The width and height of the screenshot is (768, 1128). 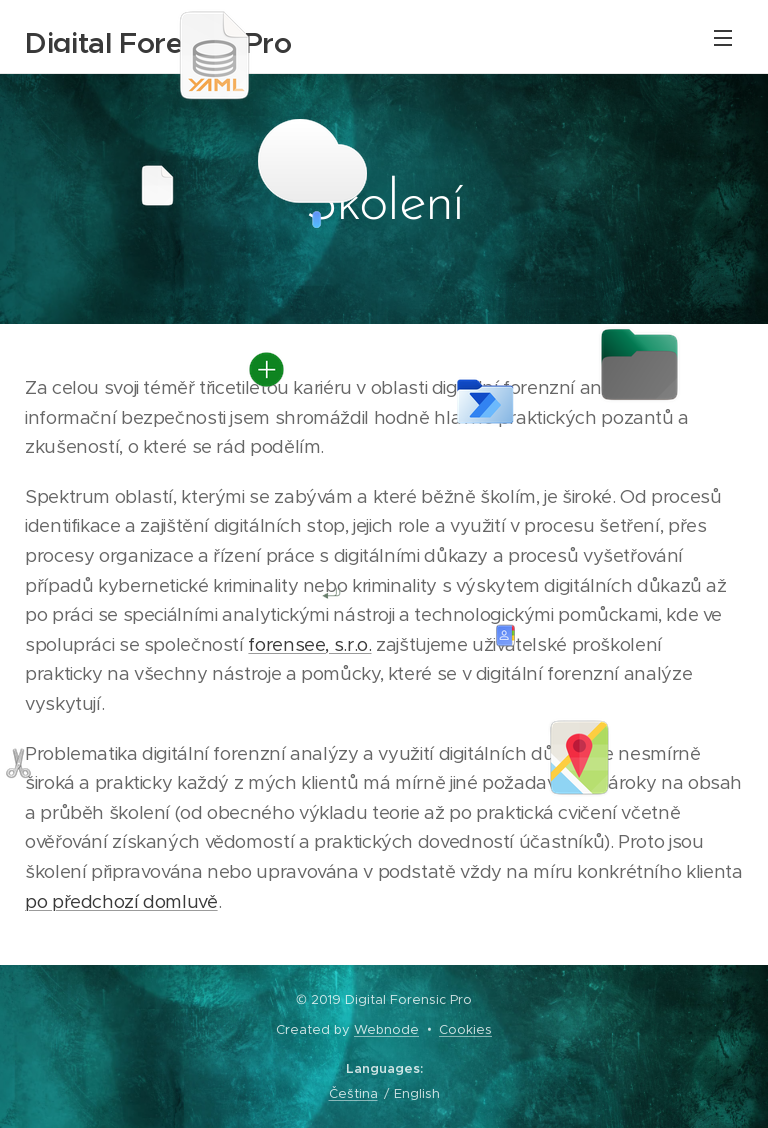 What do you see at coordinates (579, 757) in the screenshot?
I see `open a GPX file containing GPS route data` at bounding box center [579, 757].